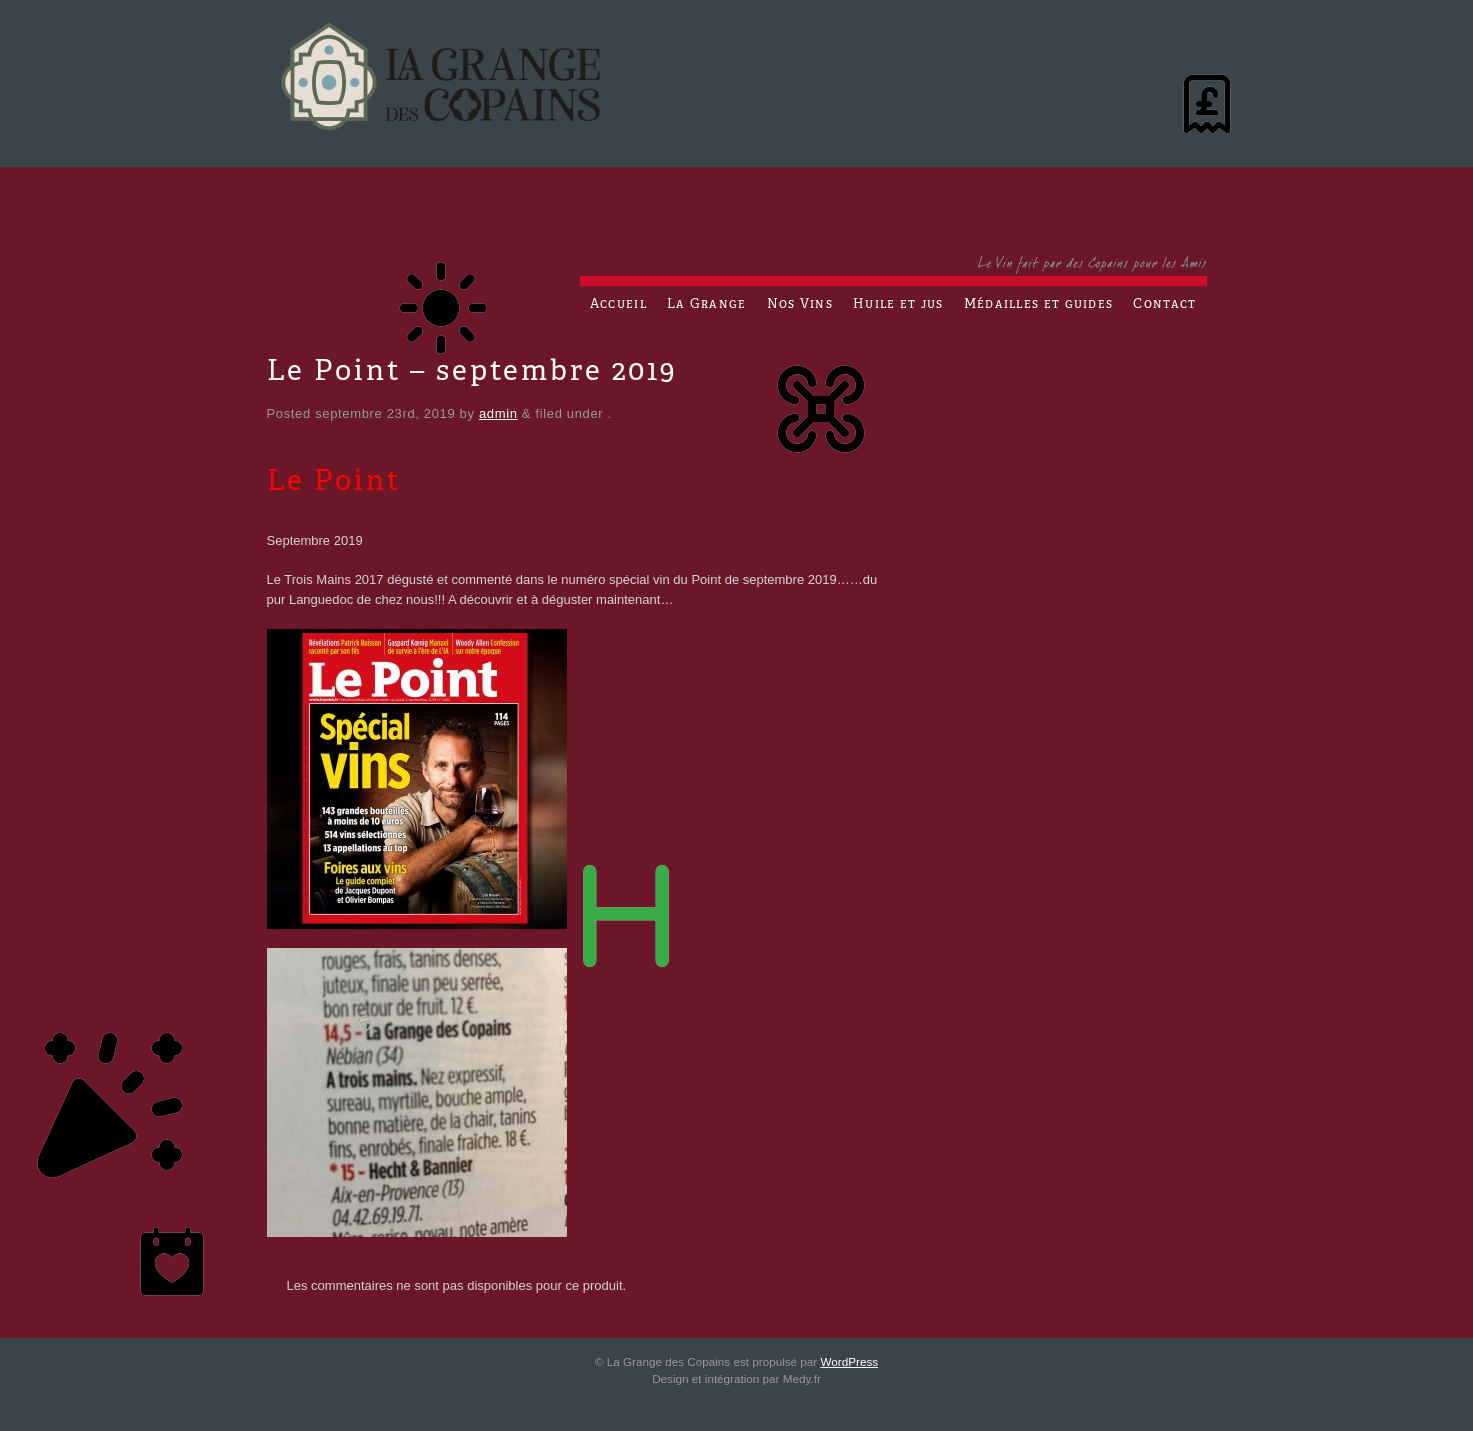  I want to click on view receipt or transaction in British pounds, so click(1207, 104).